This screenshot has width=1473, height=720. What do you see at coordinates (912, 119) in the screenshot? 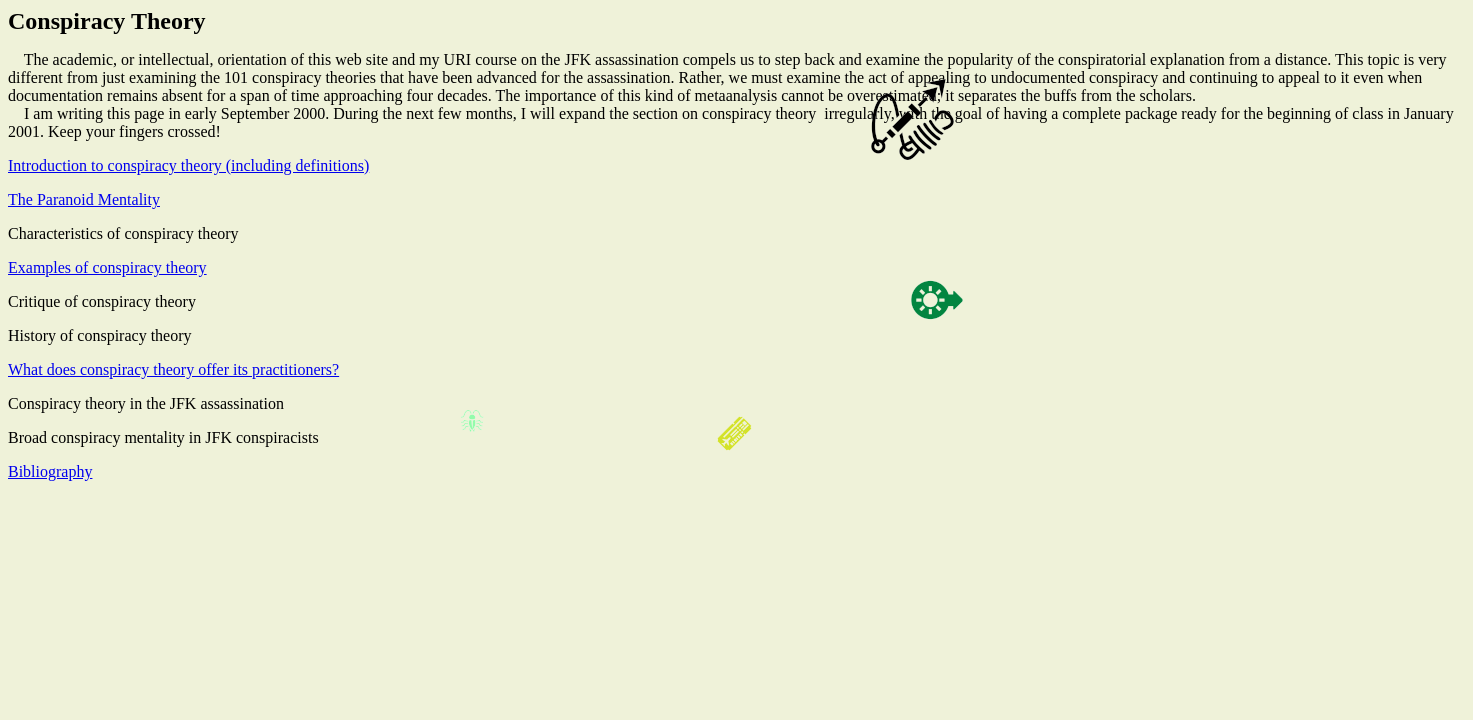
I see `select rope dart weapon in game inventory` at bounding box center [912, 119].